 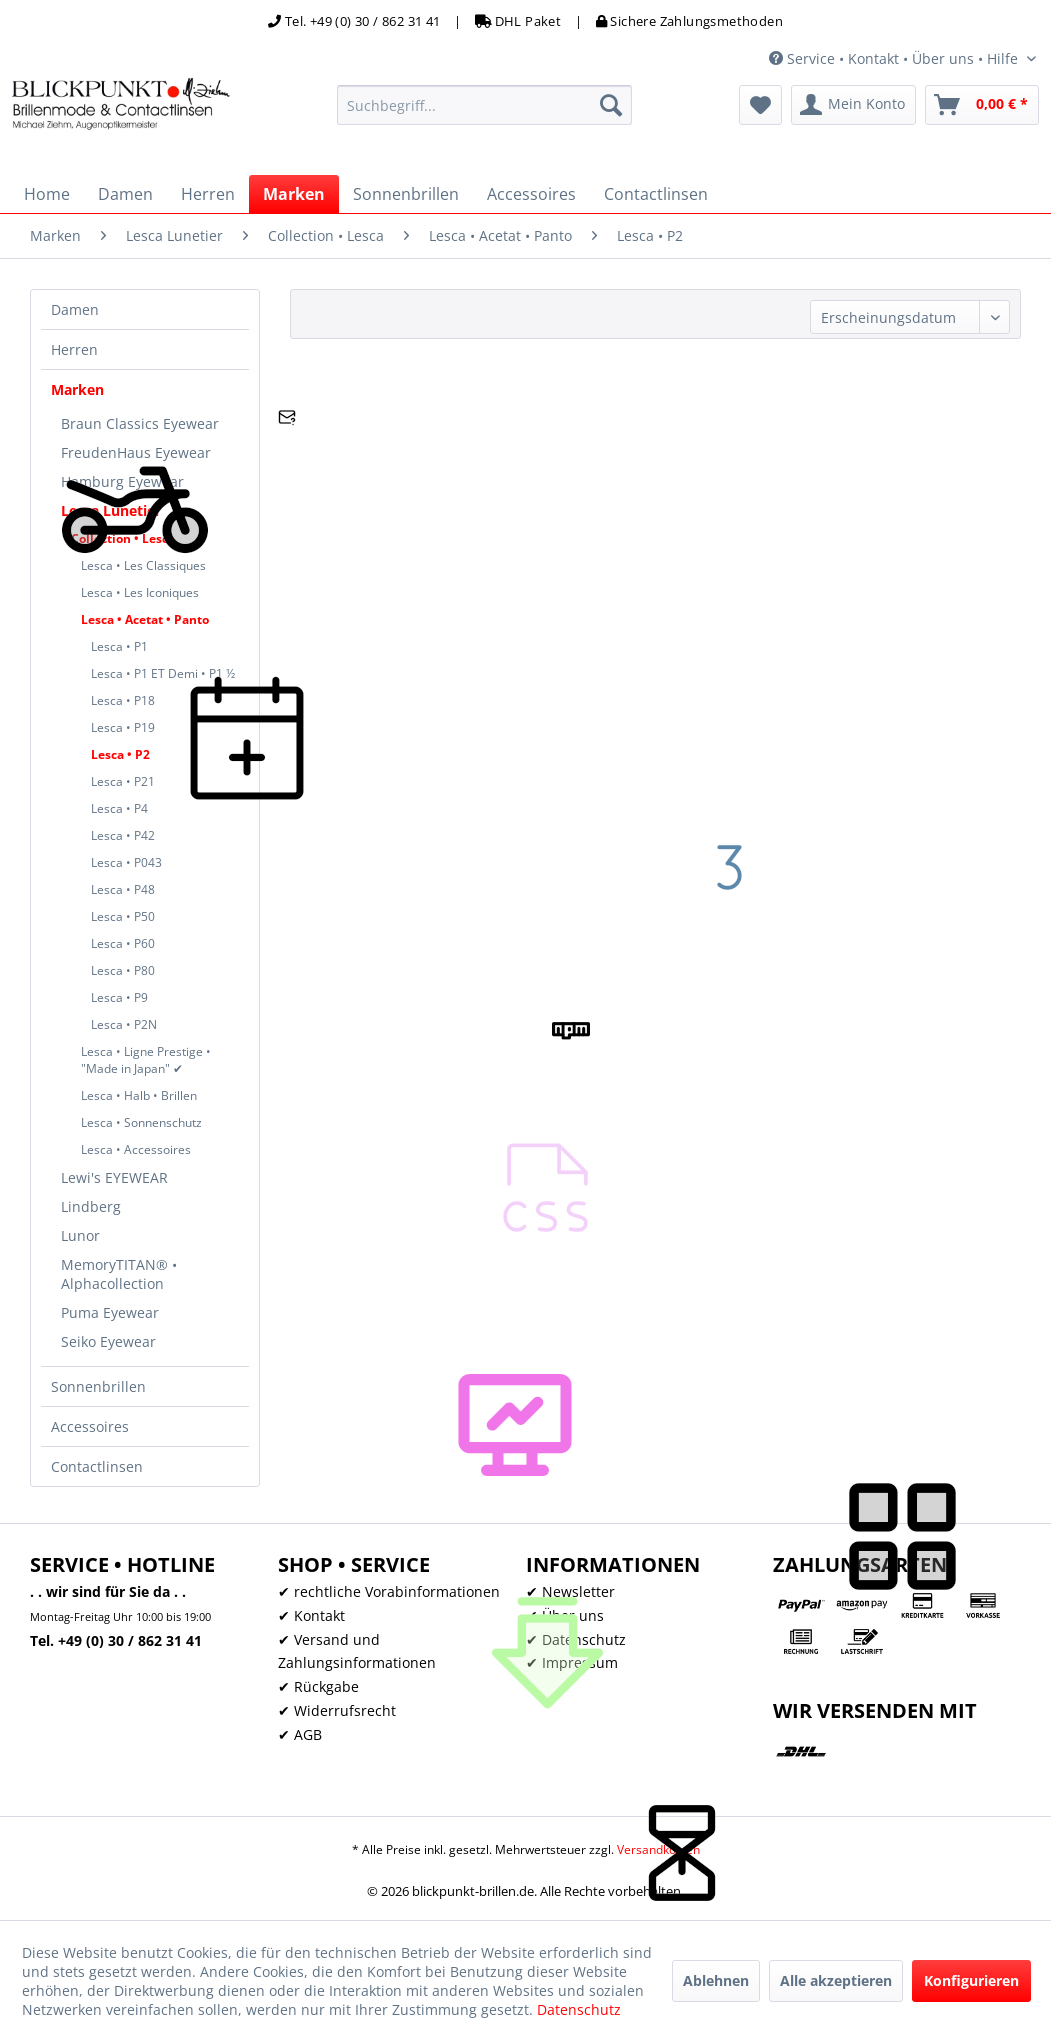 What do you see at coordinates (902, 1536) in the screenshot?
I see `view all apps or applications` at bounding box center [902, 1536].